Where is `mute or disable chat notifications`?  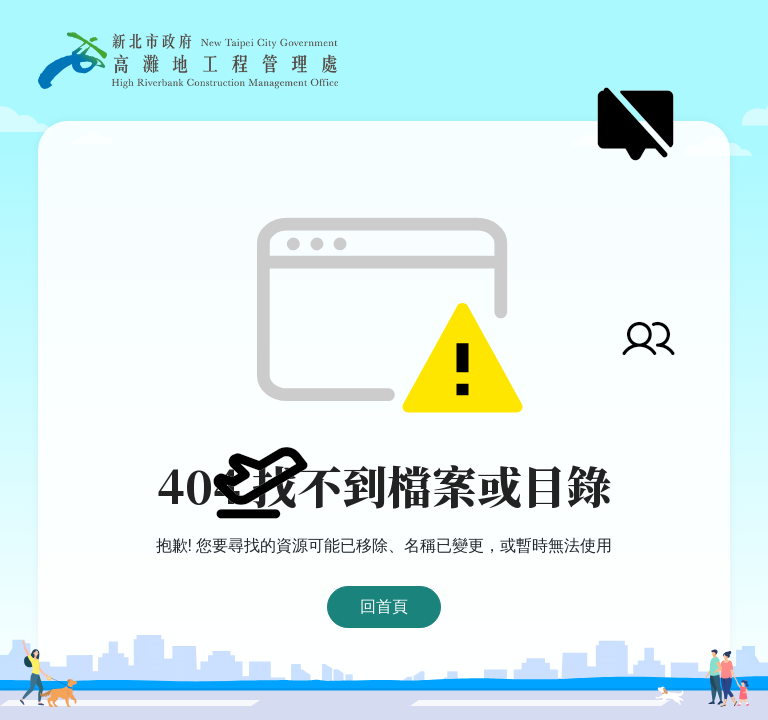
mute or disable chat notifications is located at coordinates (635, 122).